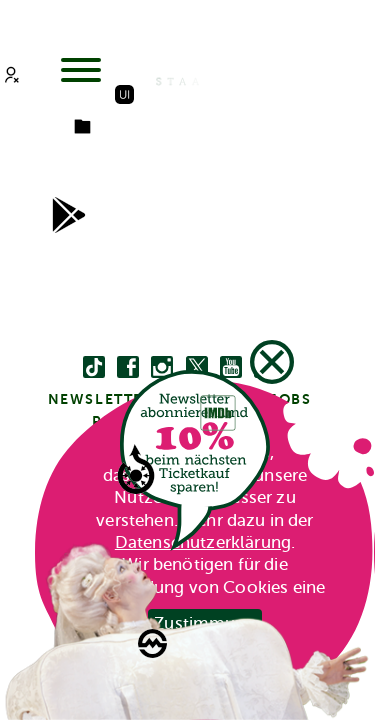  Describe the element at coordinates (152, 643) in the screenshot. I see `shanghai metro official app or website` at that location.